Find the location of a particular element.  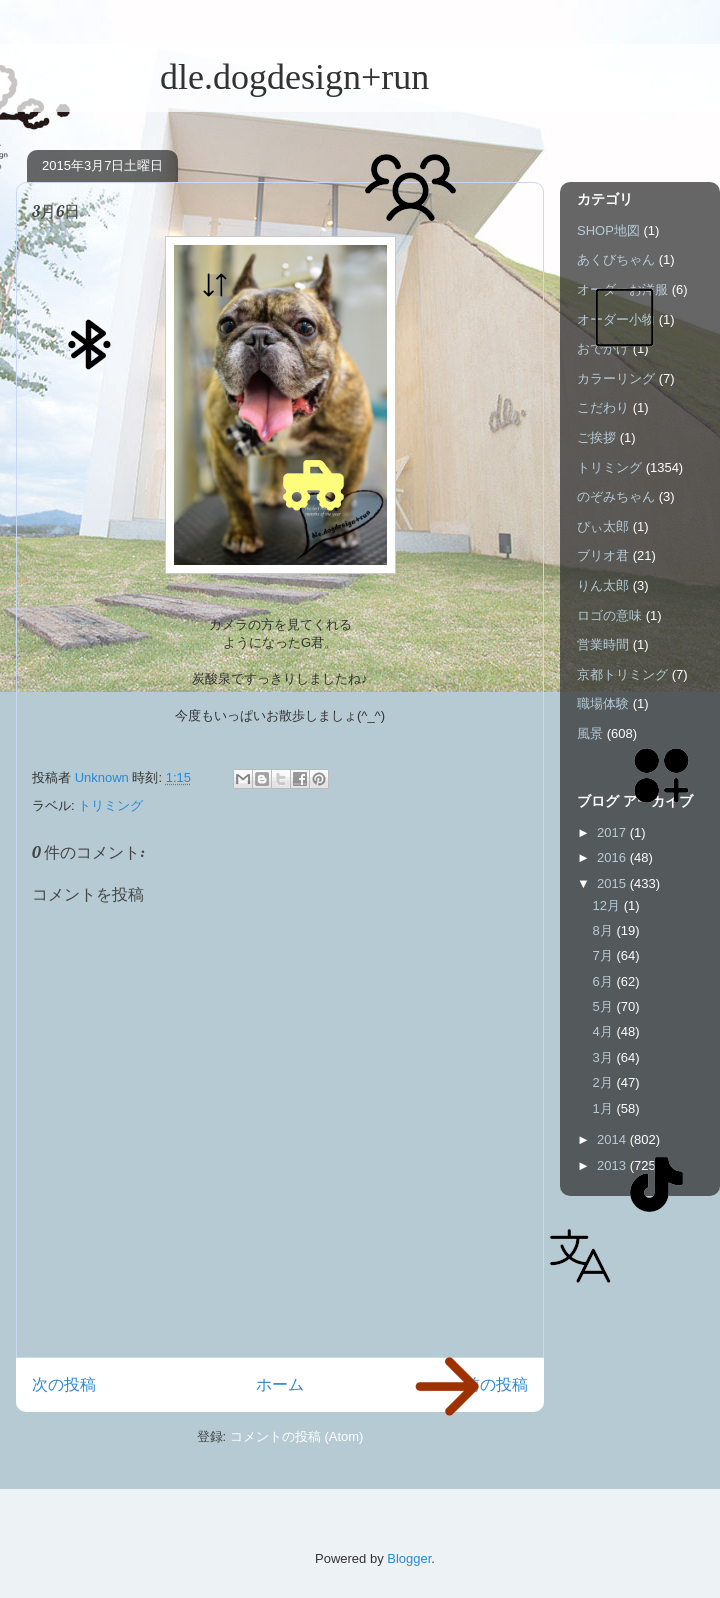

add a new item to a group or collection is located at coordinates (661, 775).